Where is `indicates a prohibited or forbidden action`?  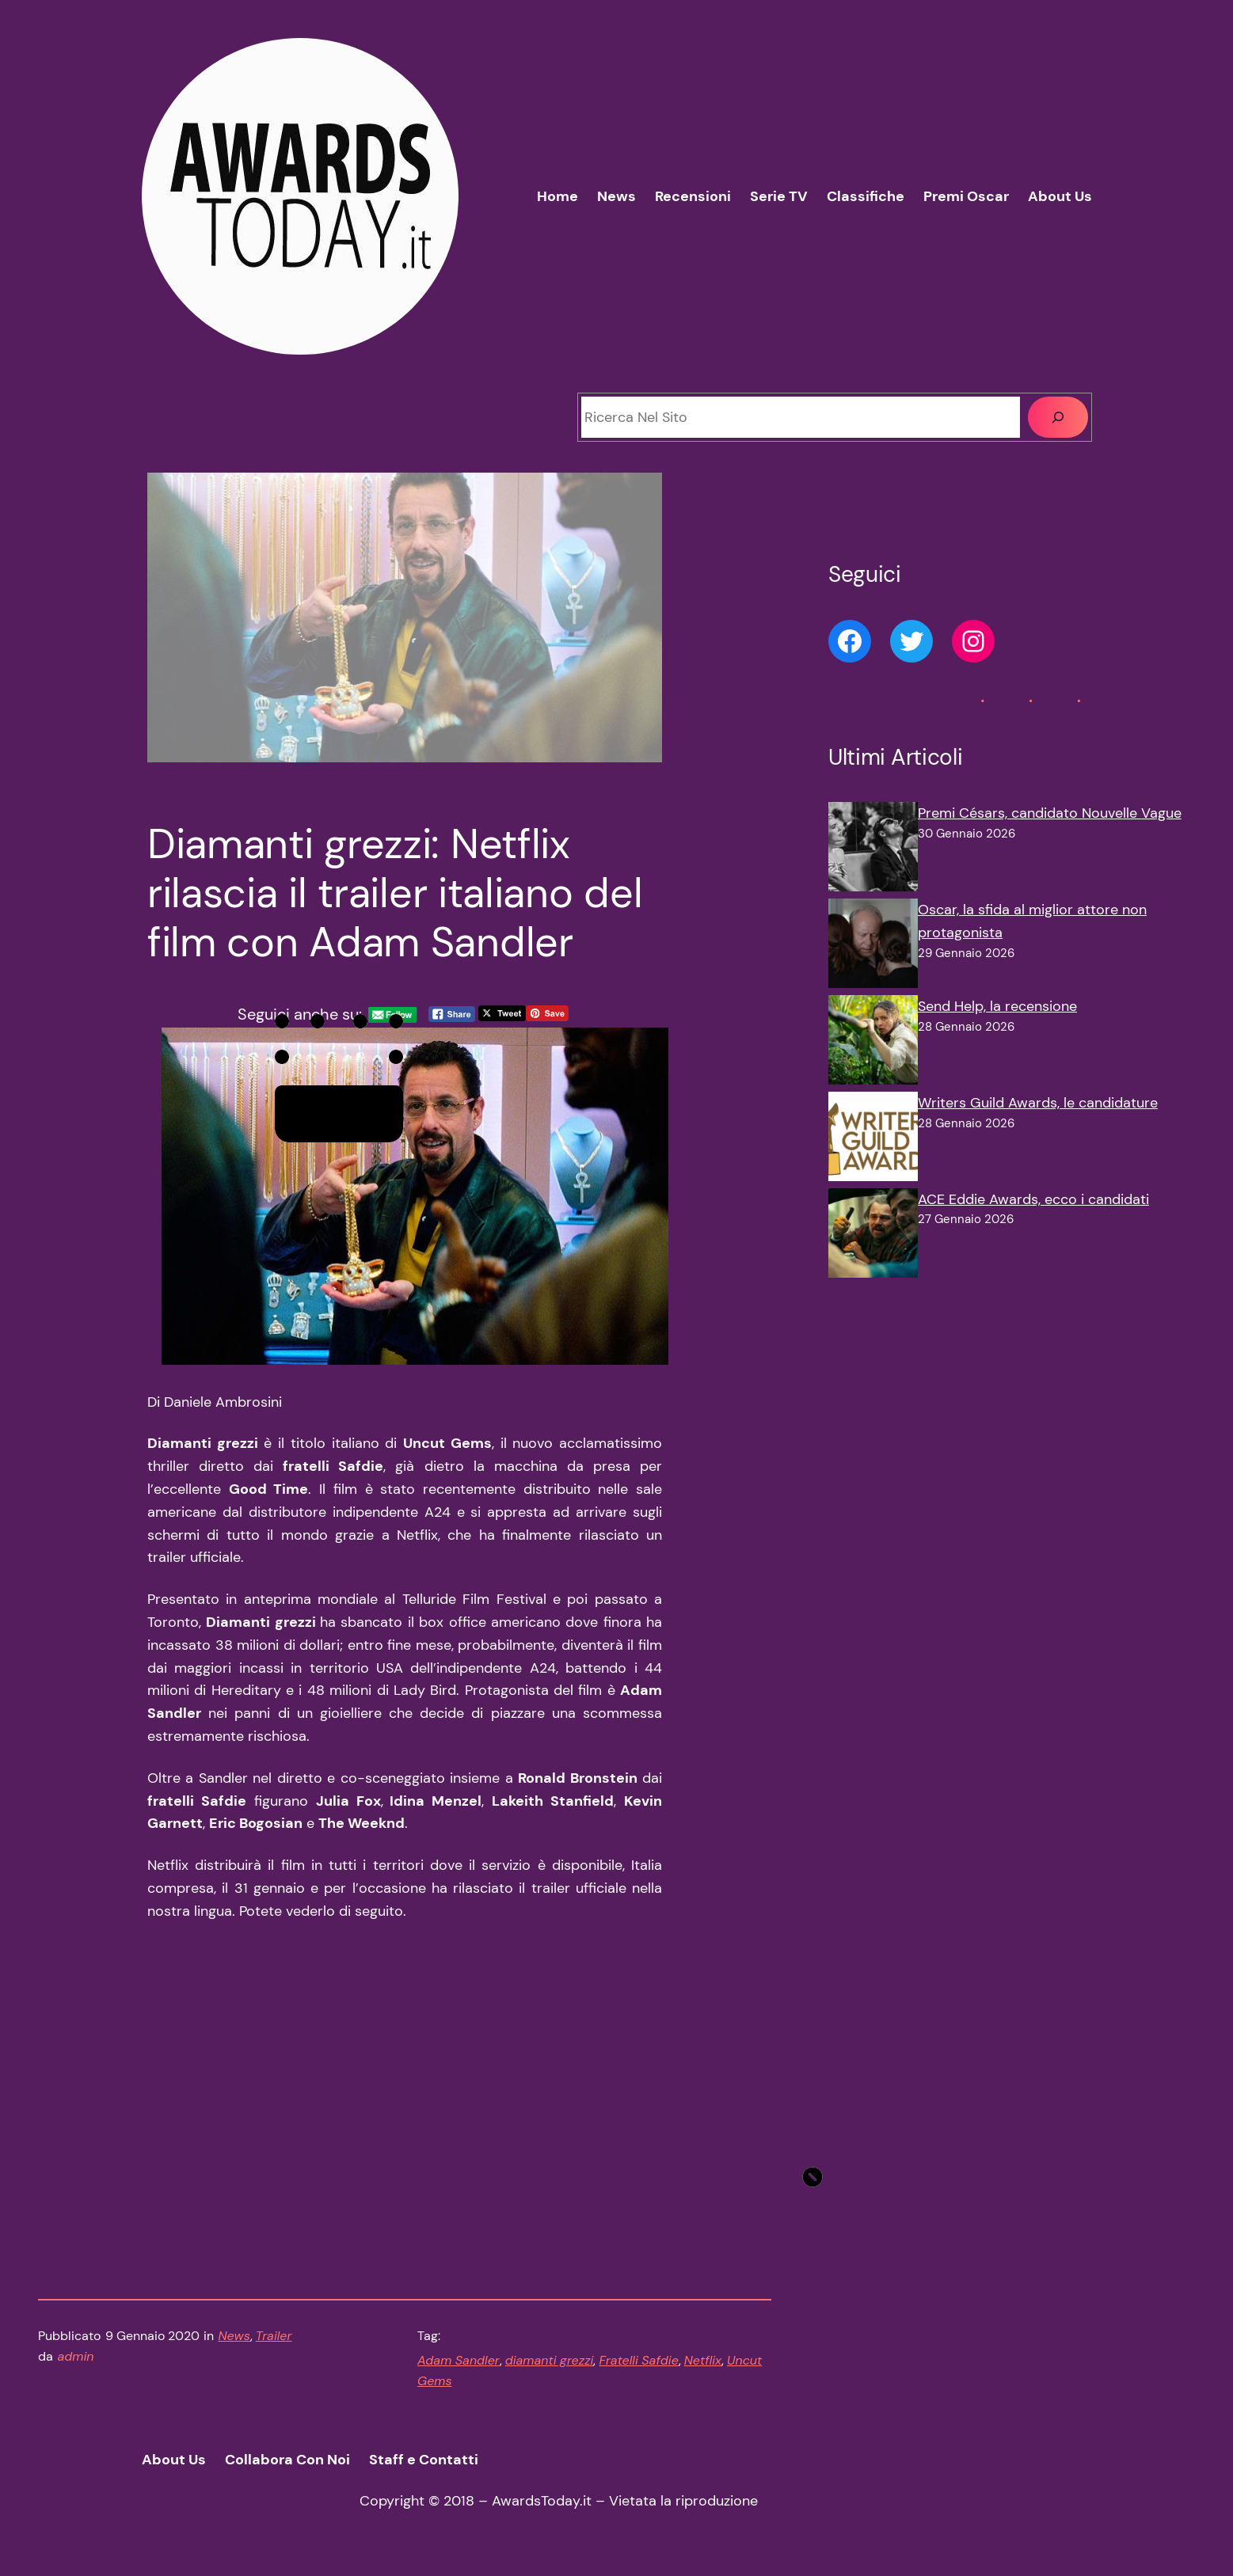
indicates a prohibited or forbidden action is located at coordinates (812, 2177).